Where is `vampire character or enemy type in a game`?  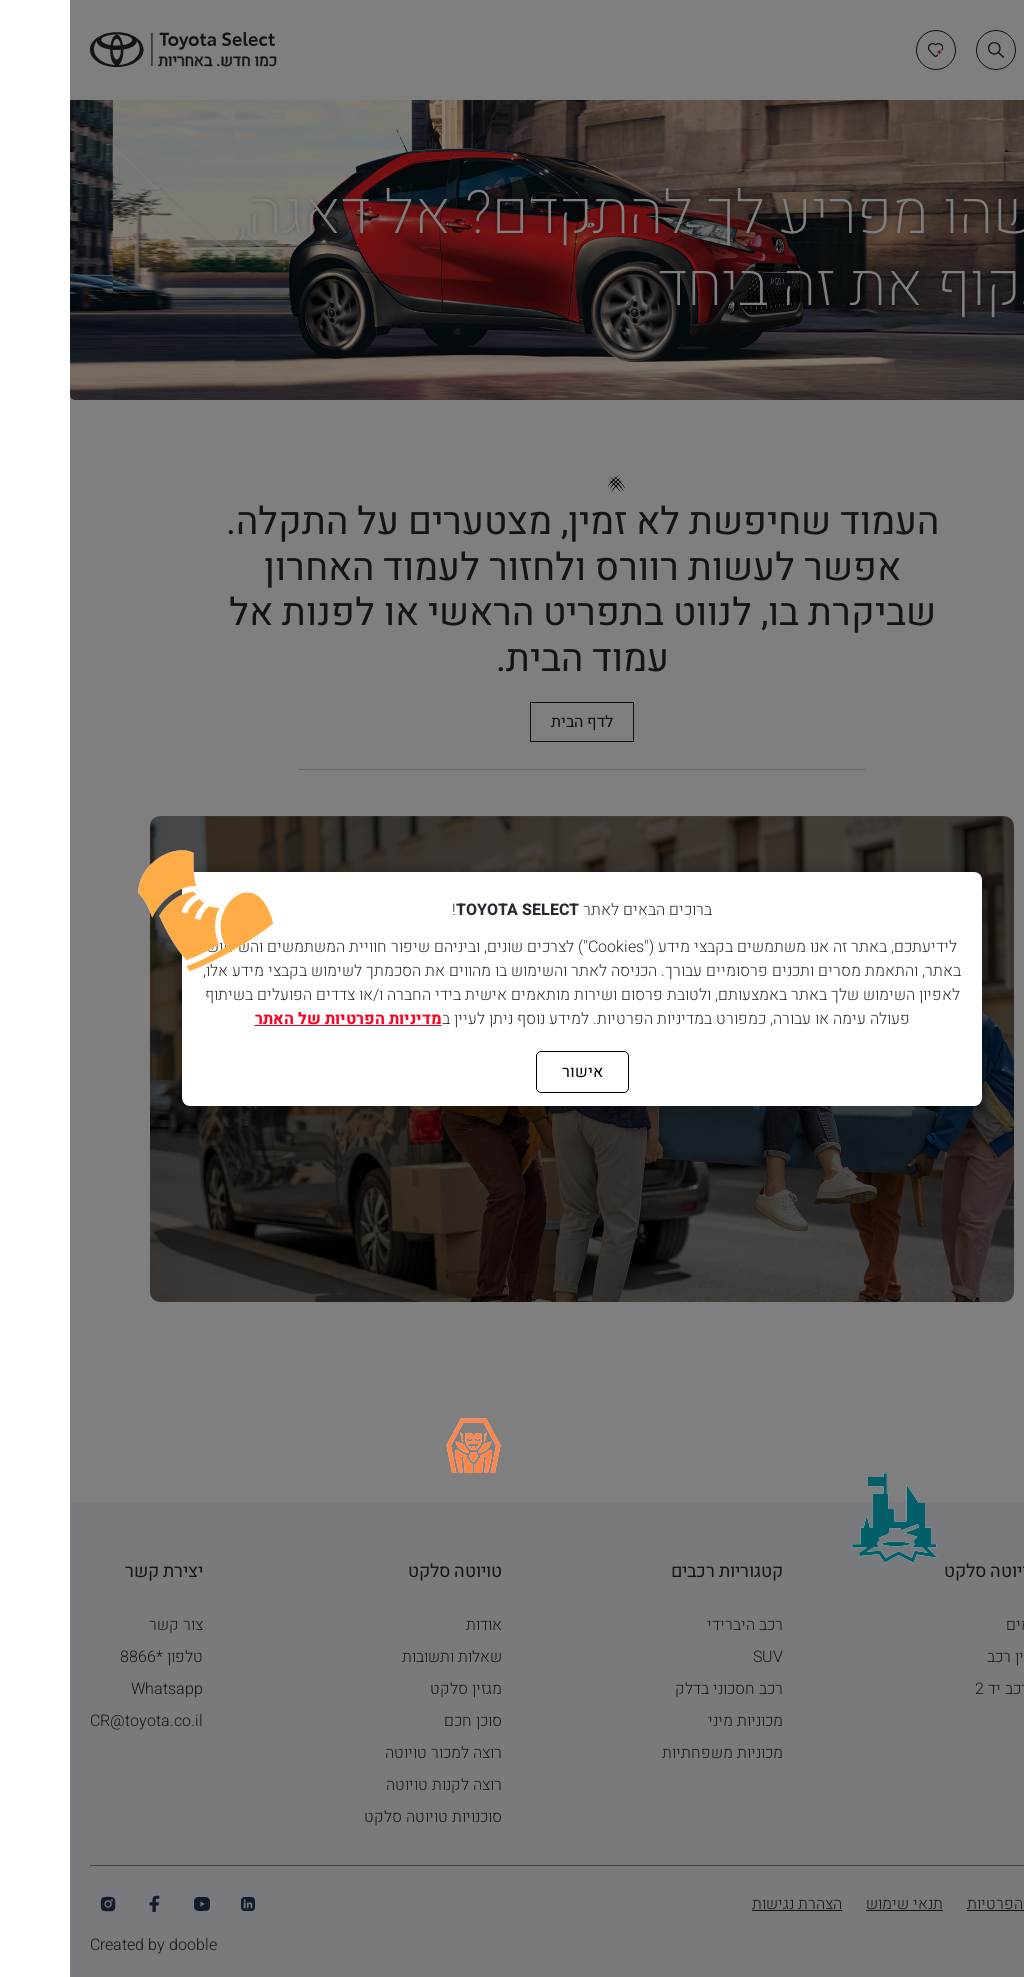
vampire character or enemy type in a game is located at coordinates (473, 1445).